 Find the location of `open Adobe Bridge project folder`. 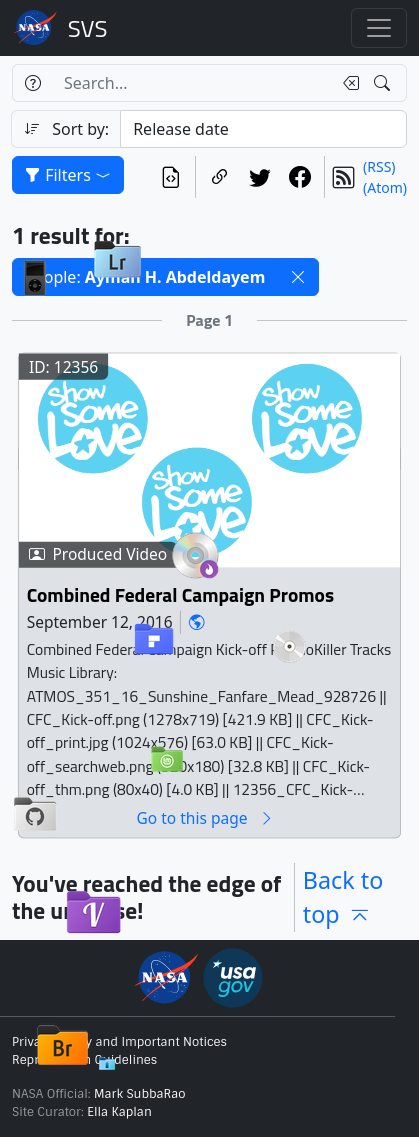

open Adobe Bridge project folder is located at coordinates (62, 1046).